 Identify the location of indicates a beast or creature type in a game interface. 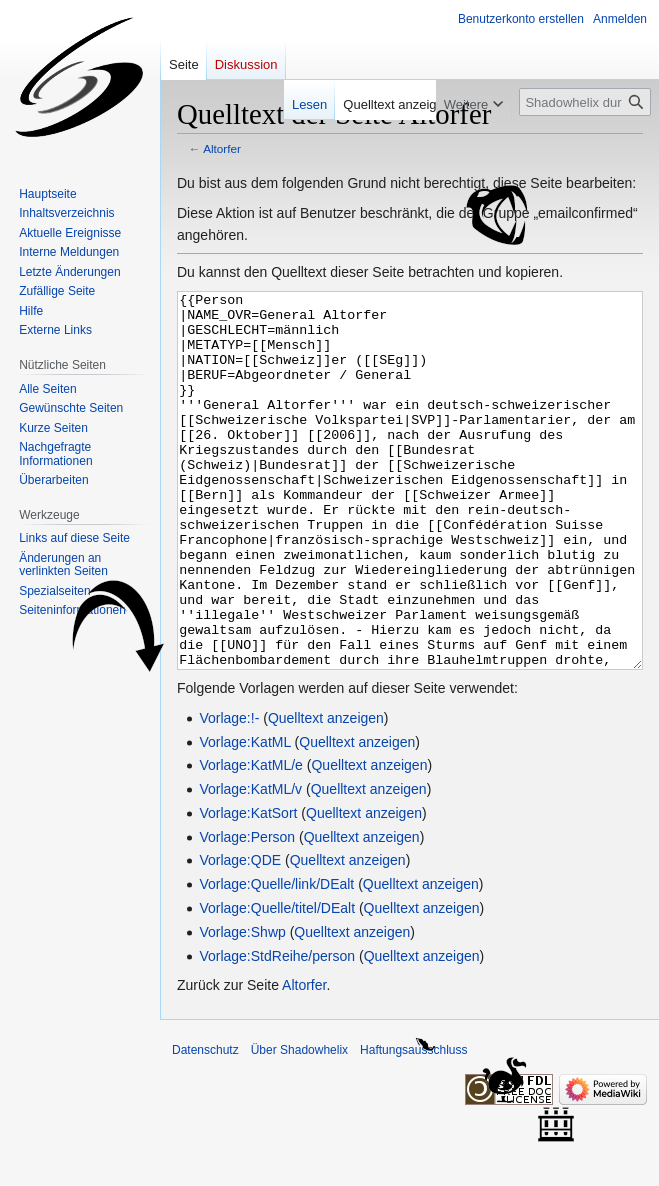
(497, 215).